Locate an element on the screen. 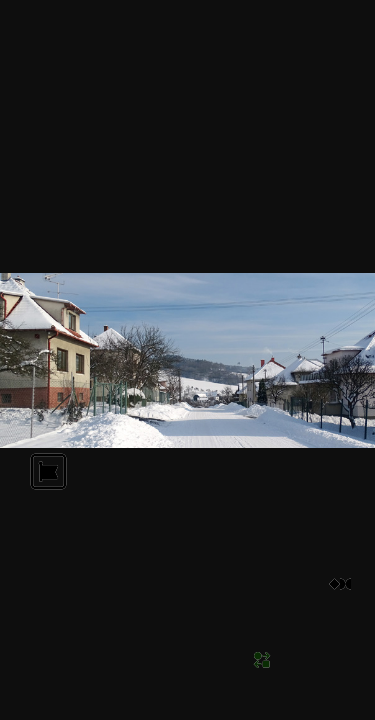 This screenshot has width=375, height=720. innosoft company logo is located at coordinates (340, 584).